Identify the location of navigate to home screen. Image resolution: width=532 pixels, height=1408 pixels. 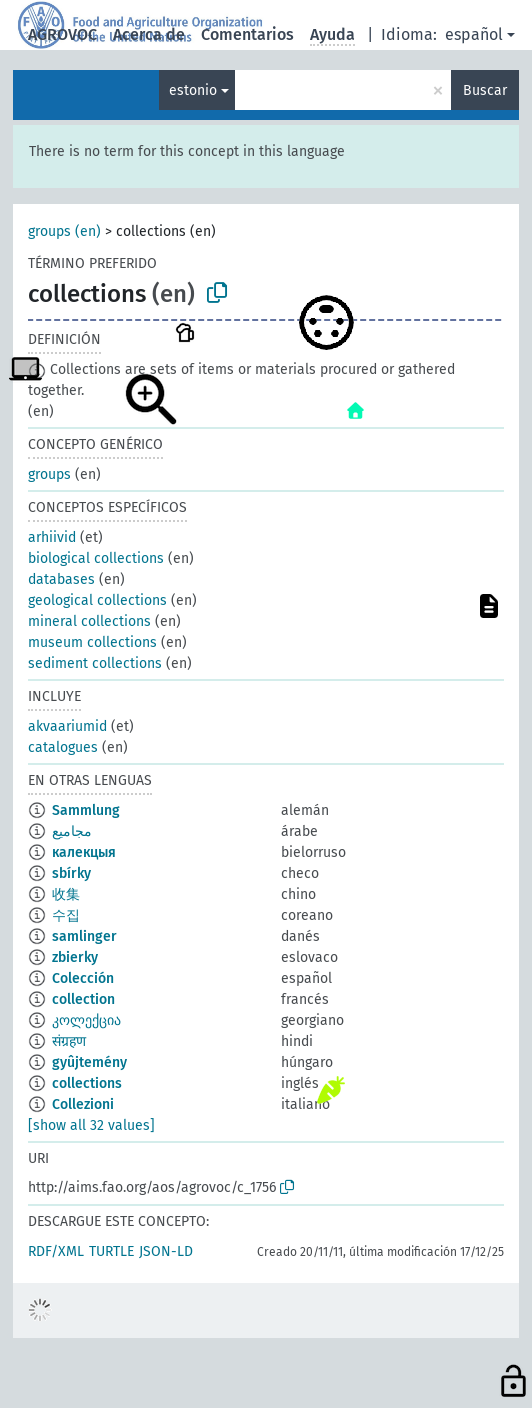
(355, 410).